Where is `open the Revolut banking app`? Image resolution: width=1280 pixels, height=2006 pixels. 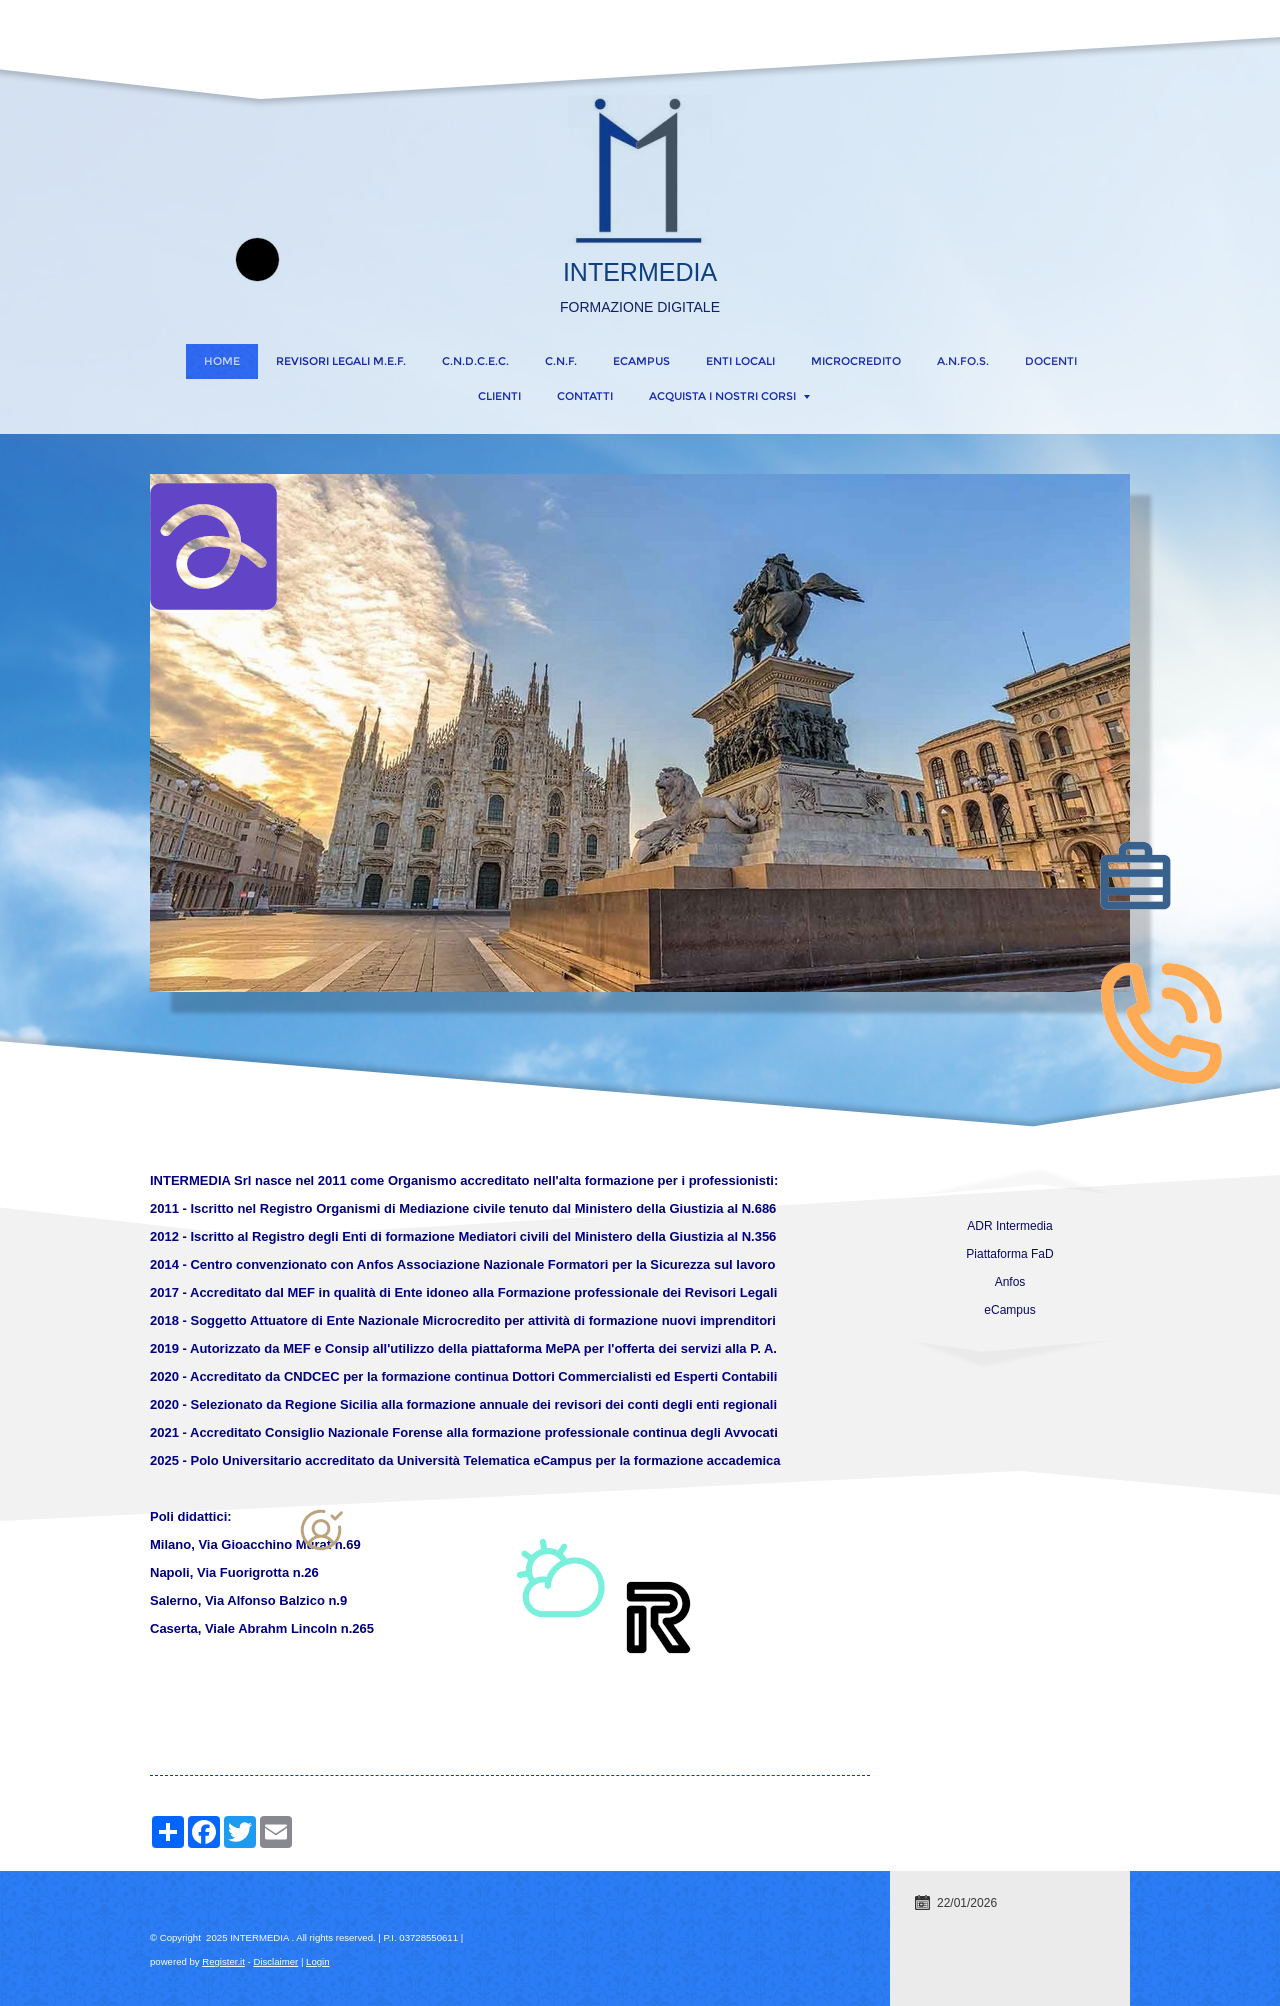
open the Revolut banking app is located at coordinates (658, 1617).